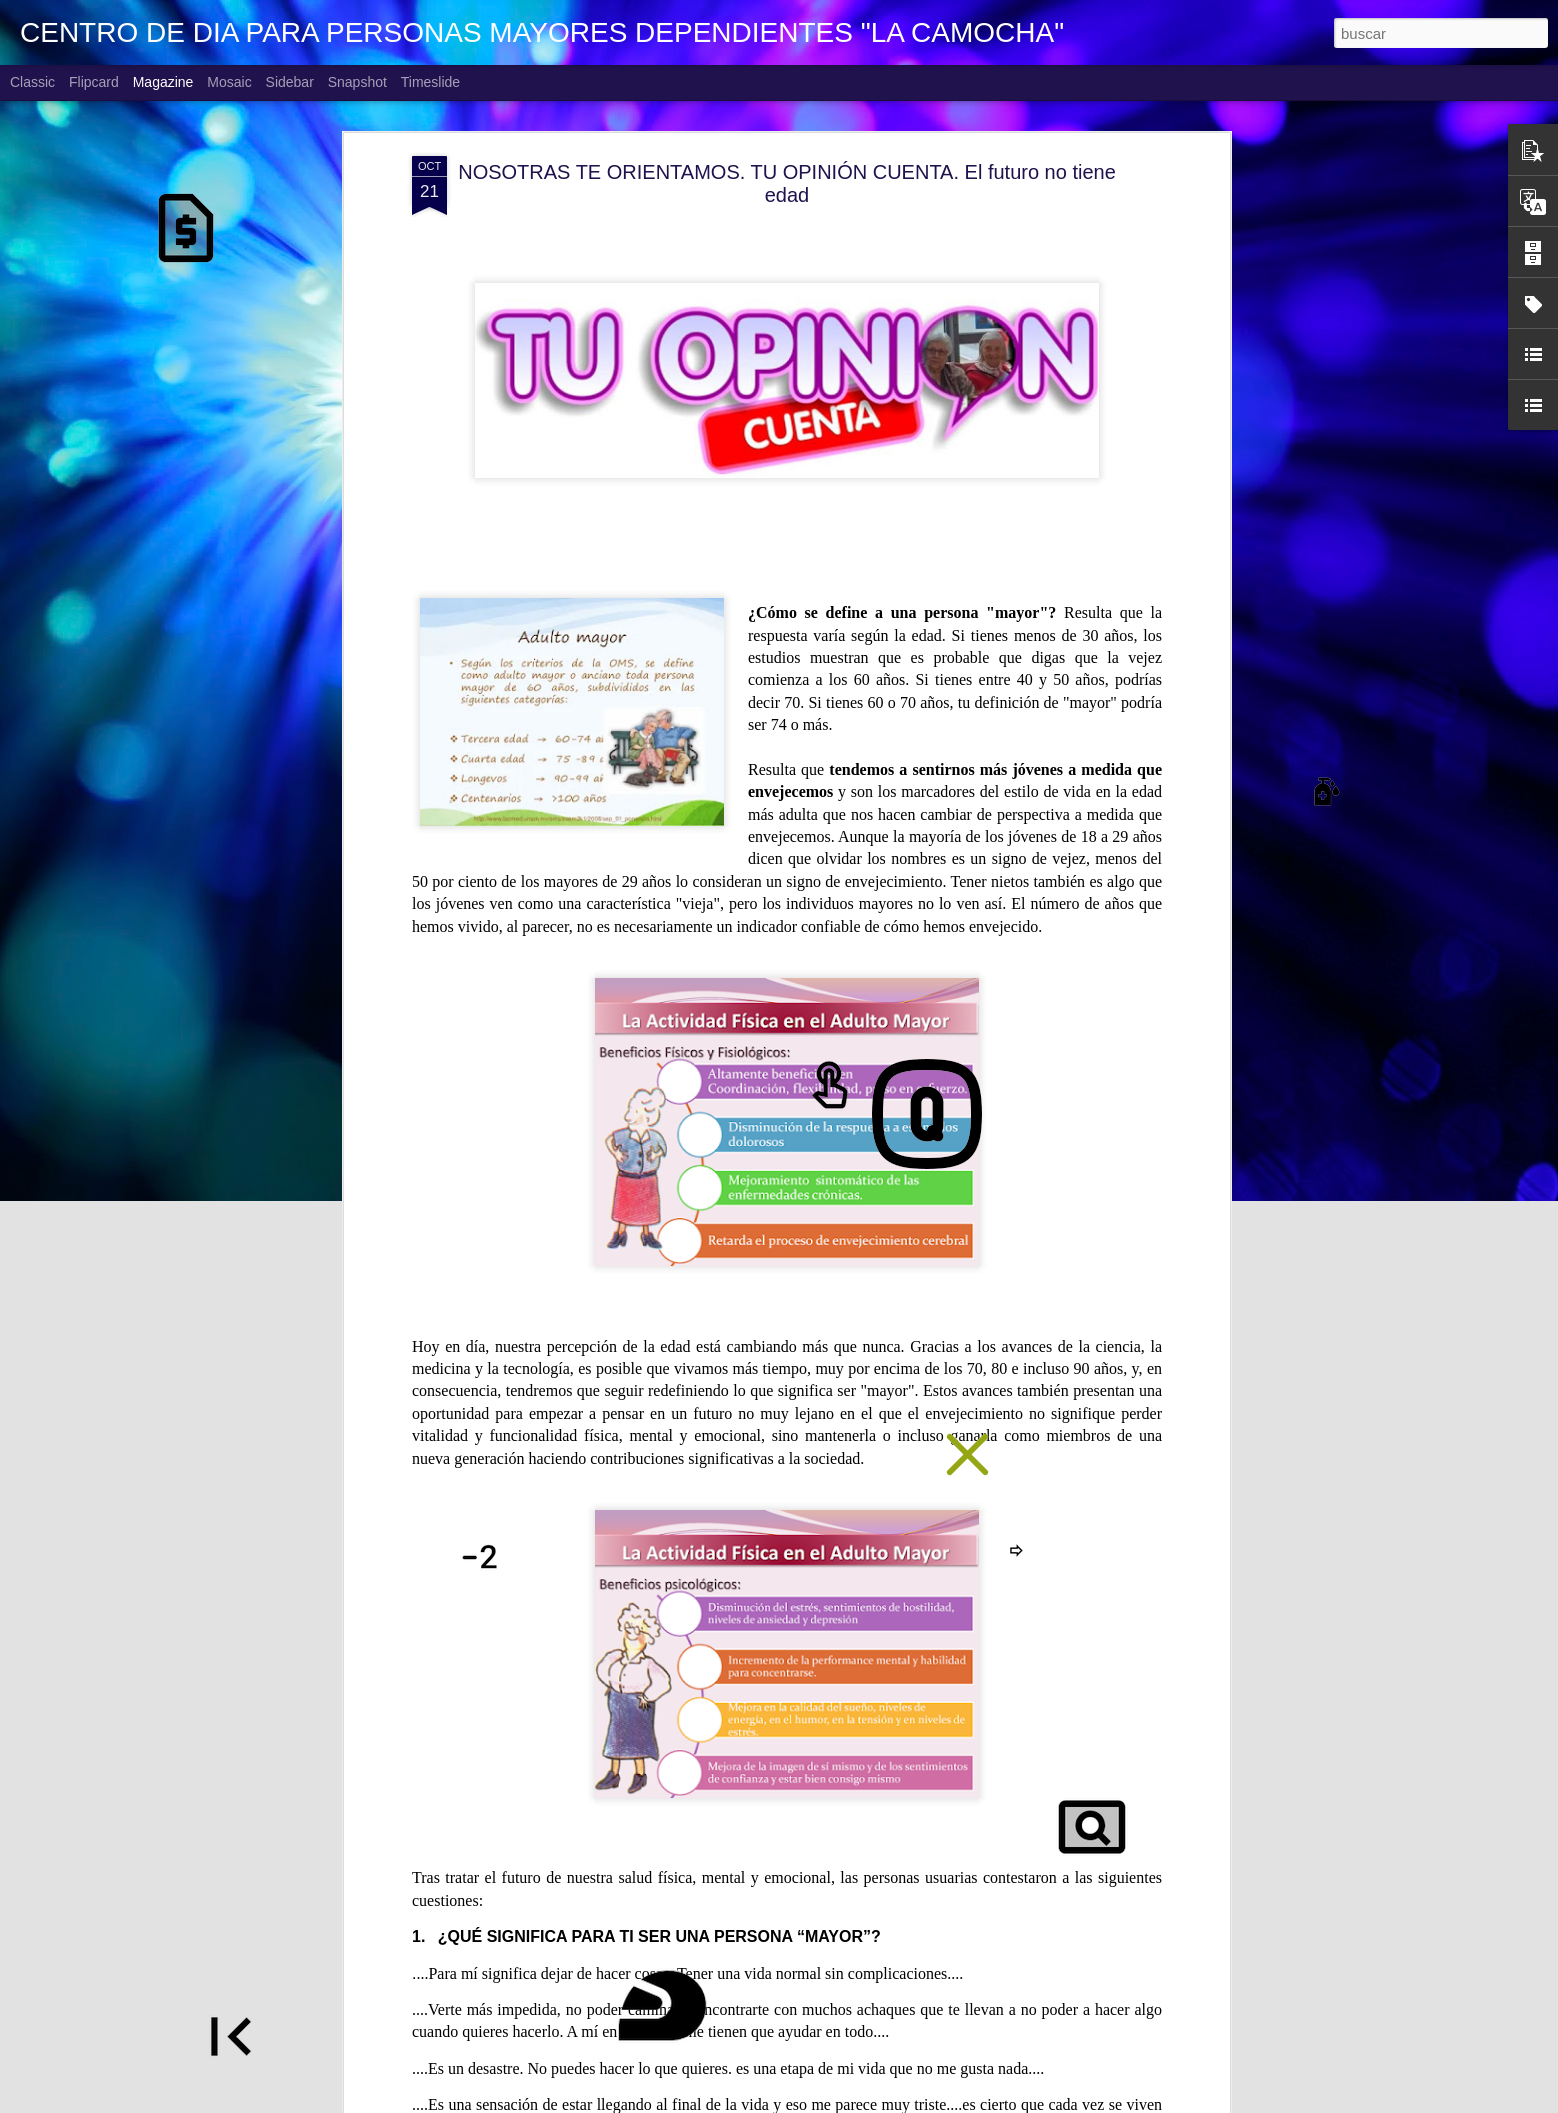  I want to click on tap to interact with this element, so click(830, 1086).